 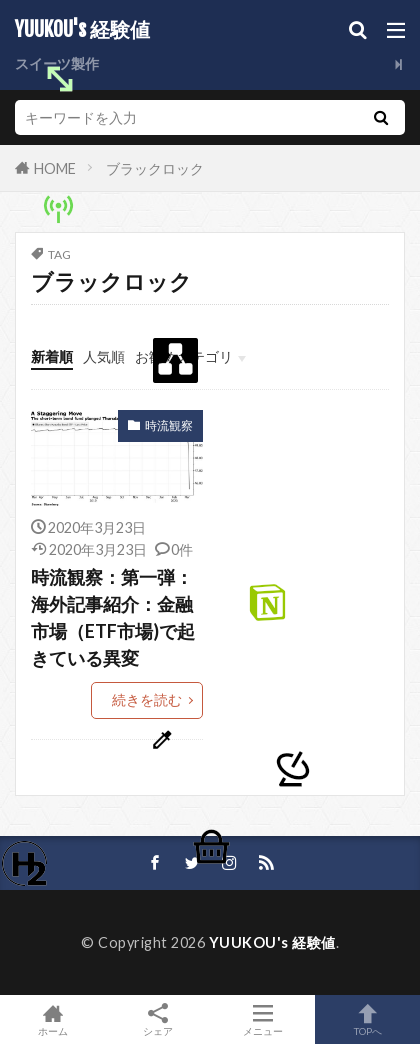 I want to click on color picker tool for sampling colors, so click(x=162, y=739).